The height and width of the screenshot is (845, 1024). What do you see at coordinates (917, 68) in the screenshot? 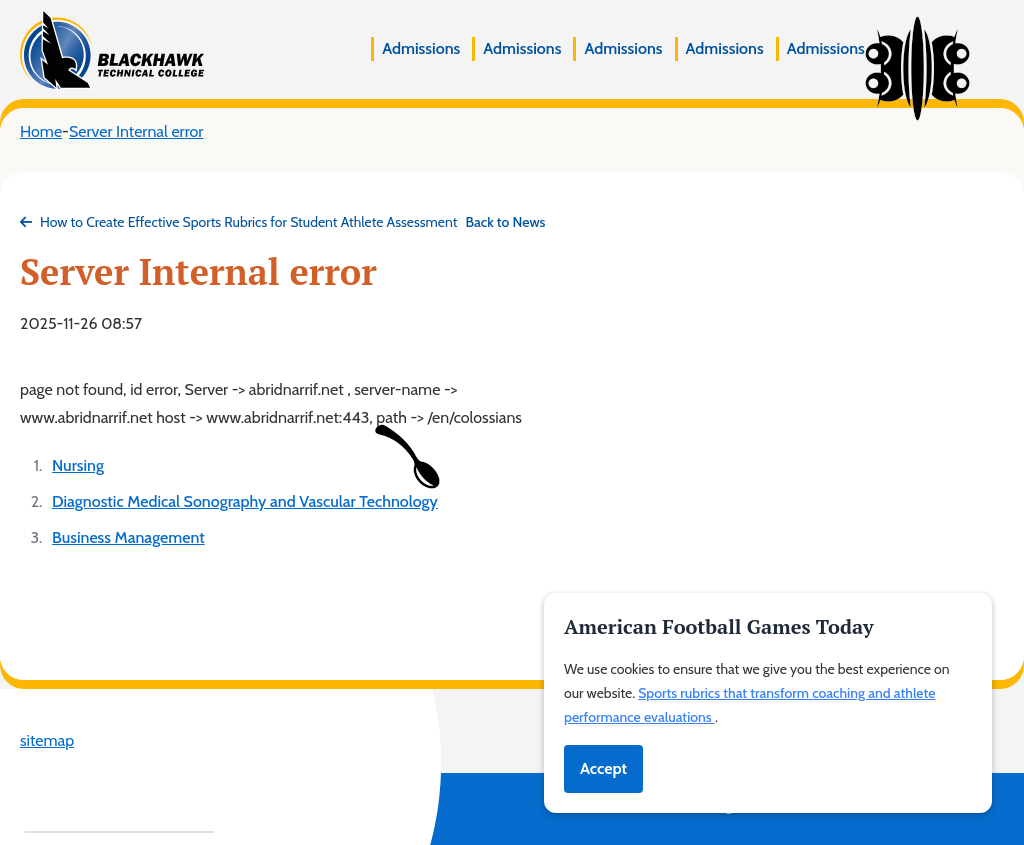
I see `abstract game element or power-up indicator` at bounding box center [917, 68].